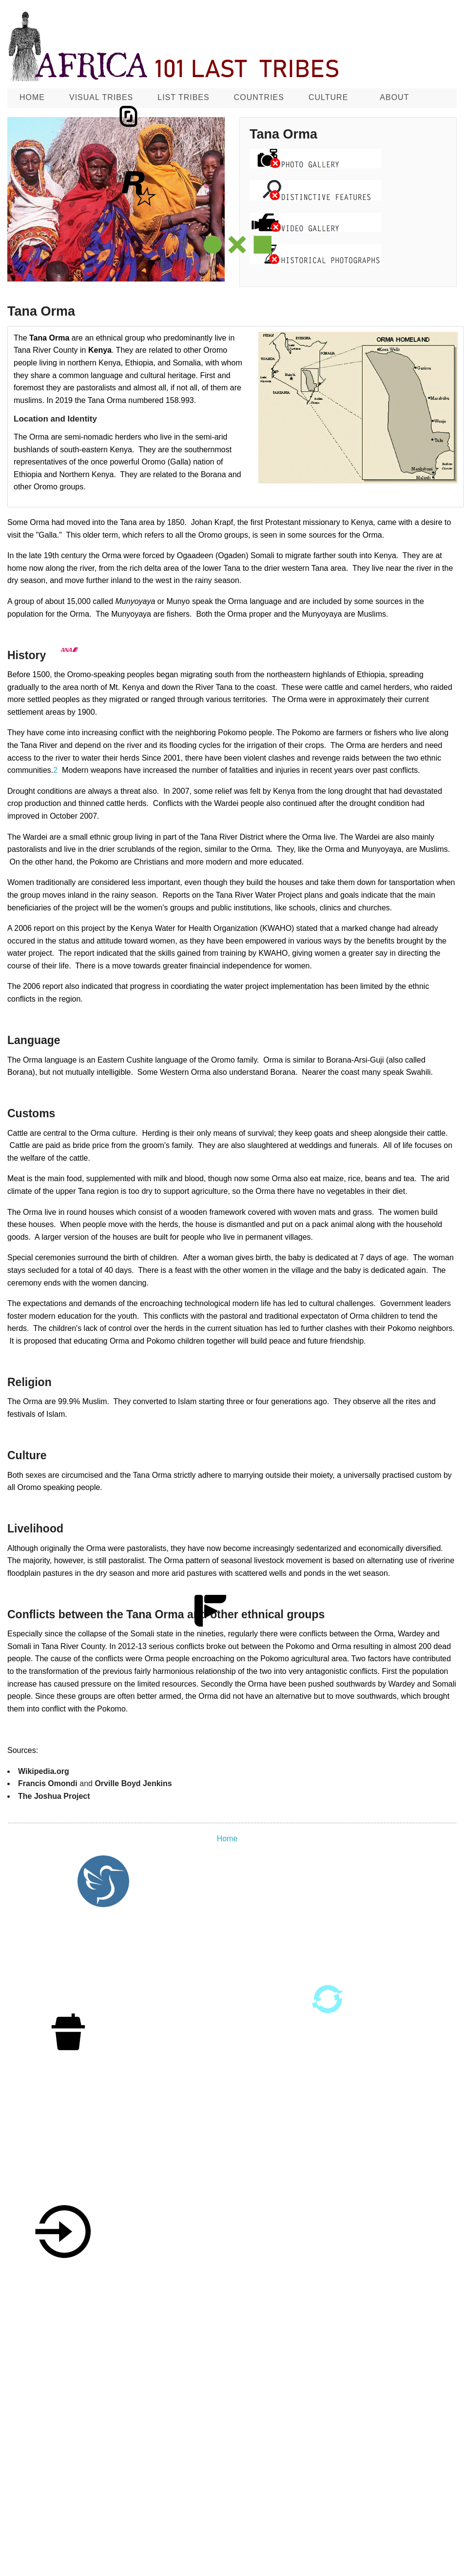 Image resolution: width=464 pixels, height=2576 pixels. I want to click on open FreeTube app, so click(210, 1610).